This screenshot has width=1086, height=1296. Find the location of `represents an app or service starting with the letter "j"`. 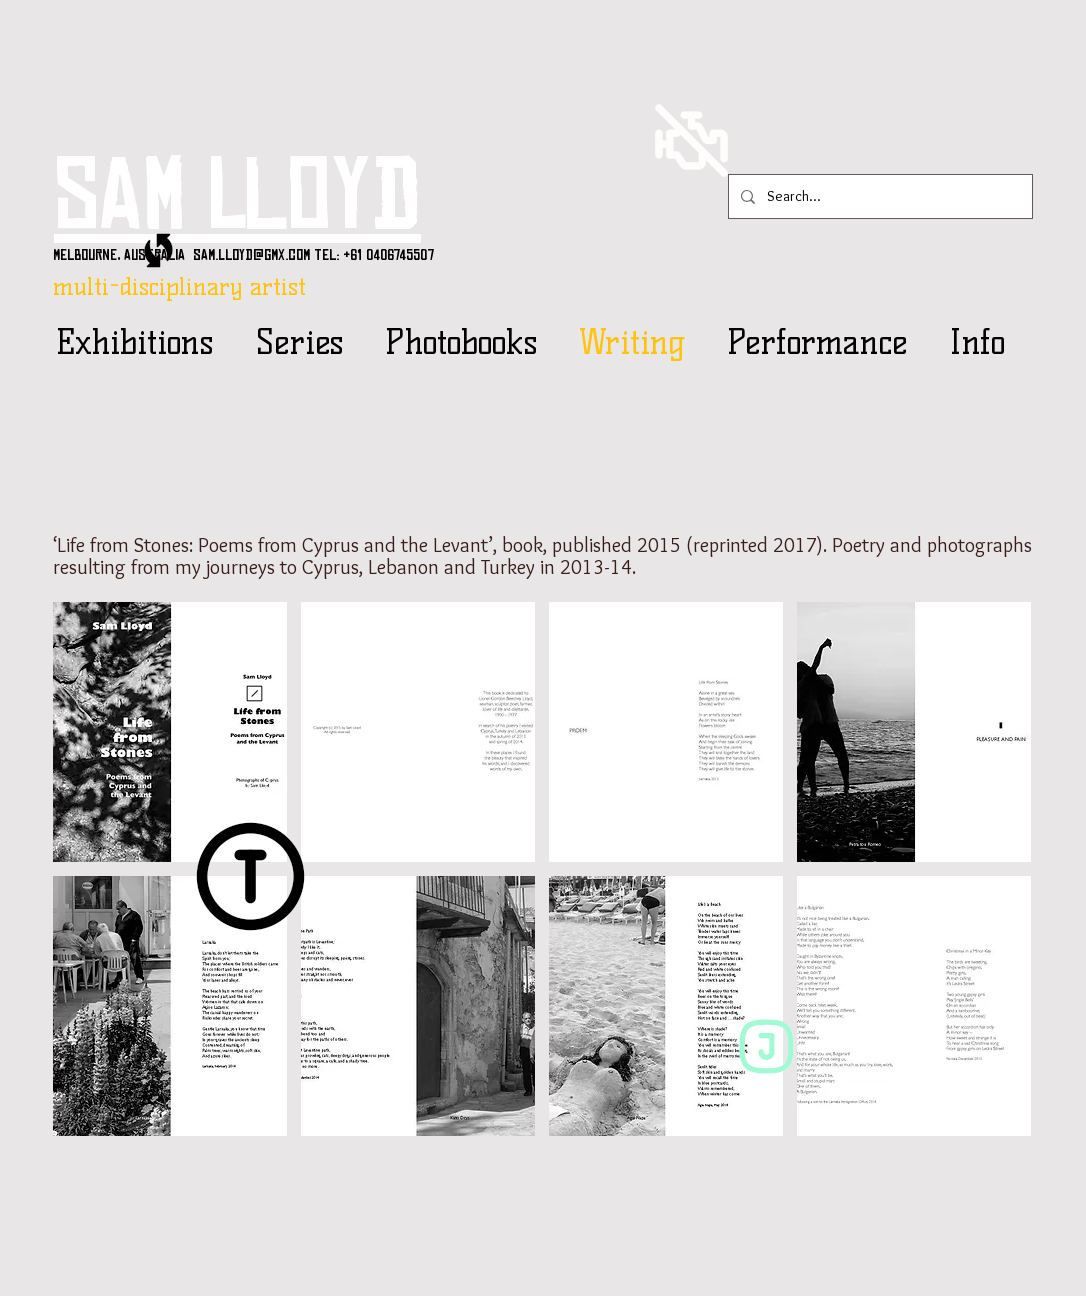

represents an app or service starting with the letter "j" is located at coordinates (766, 1046).